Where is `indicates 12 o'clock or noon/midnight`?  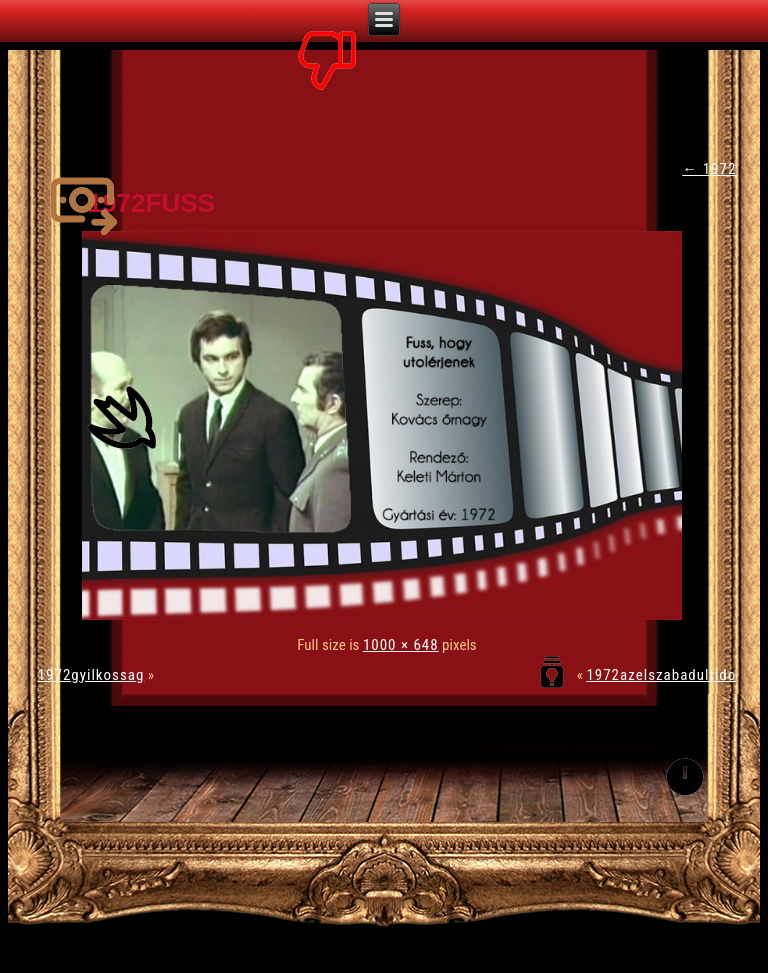
indicates 12 o'clock or noon/midnight is located at coordinates (685, 777).